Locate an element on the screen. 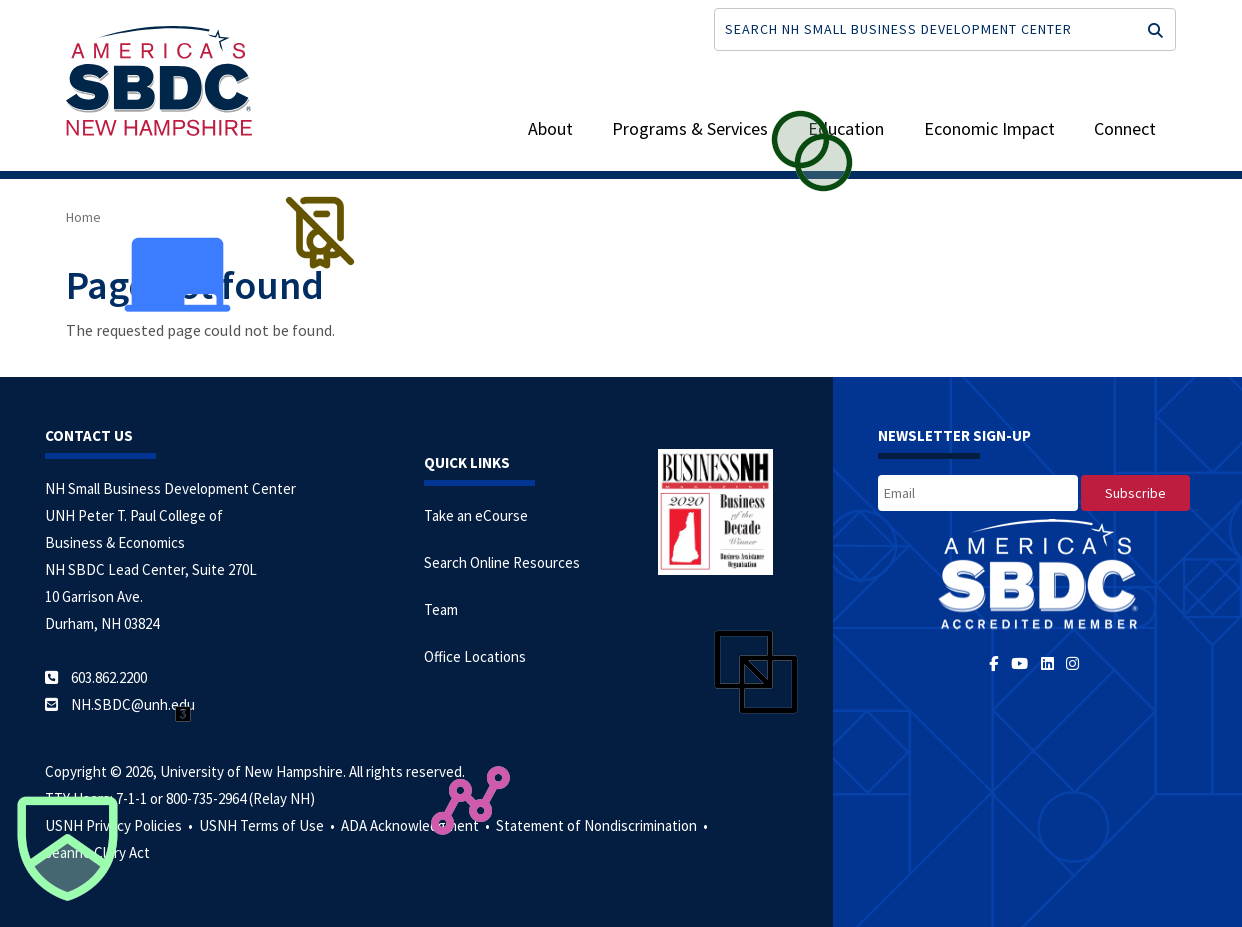 The image size is (1242, 927). open whiteboard or presentation mode is located at coordinates (177, 276).